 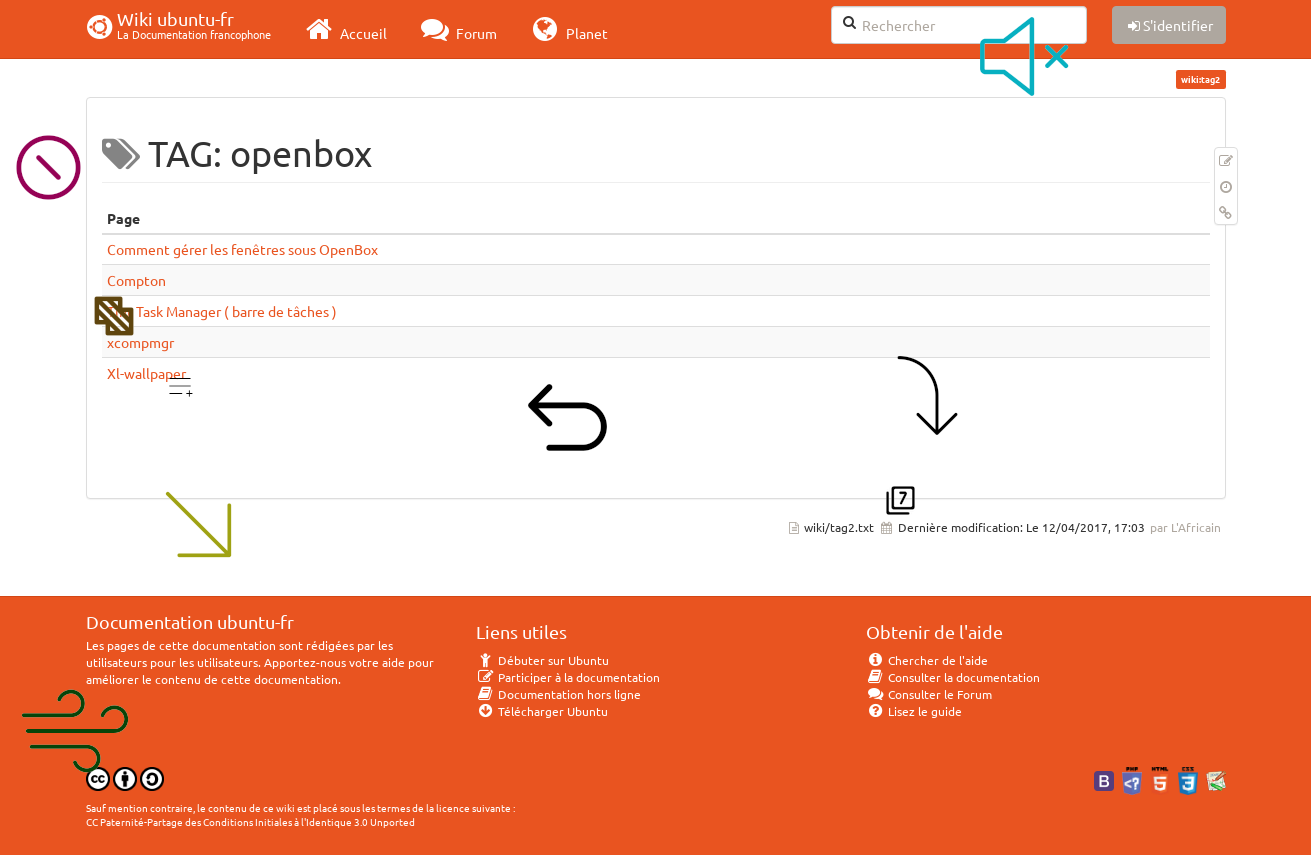 What do you see at coordinates (567, 420) in the screenshot?
I see `undo last action` at bounding box center [567, 420].